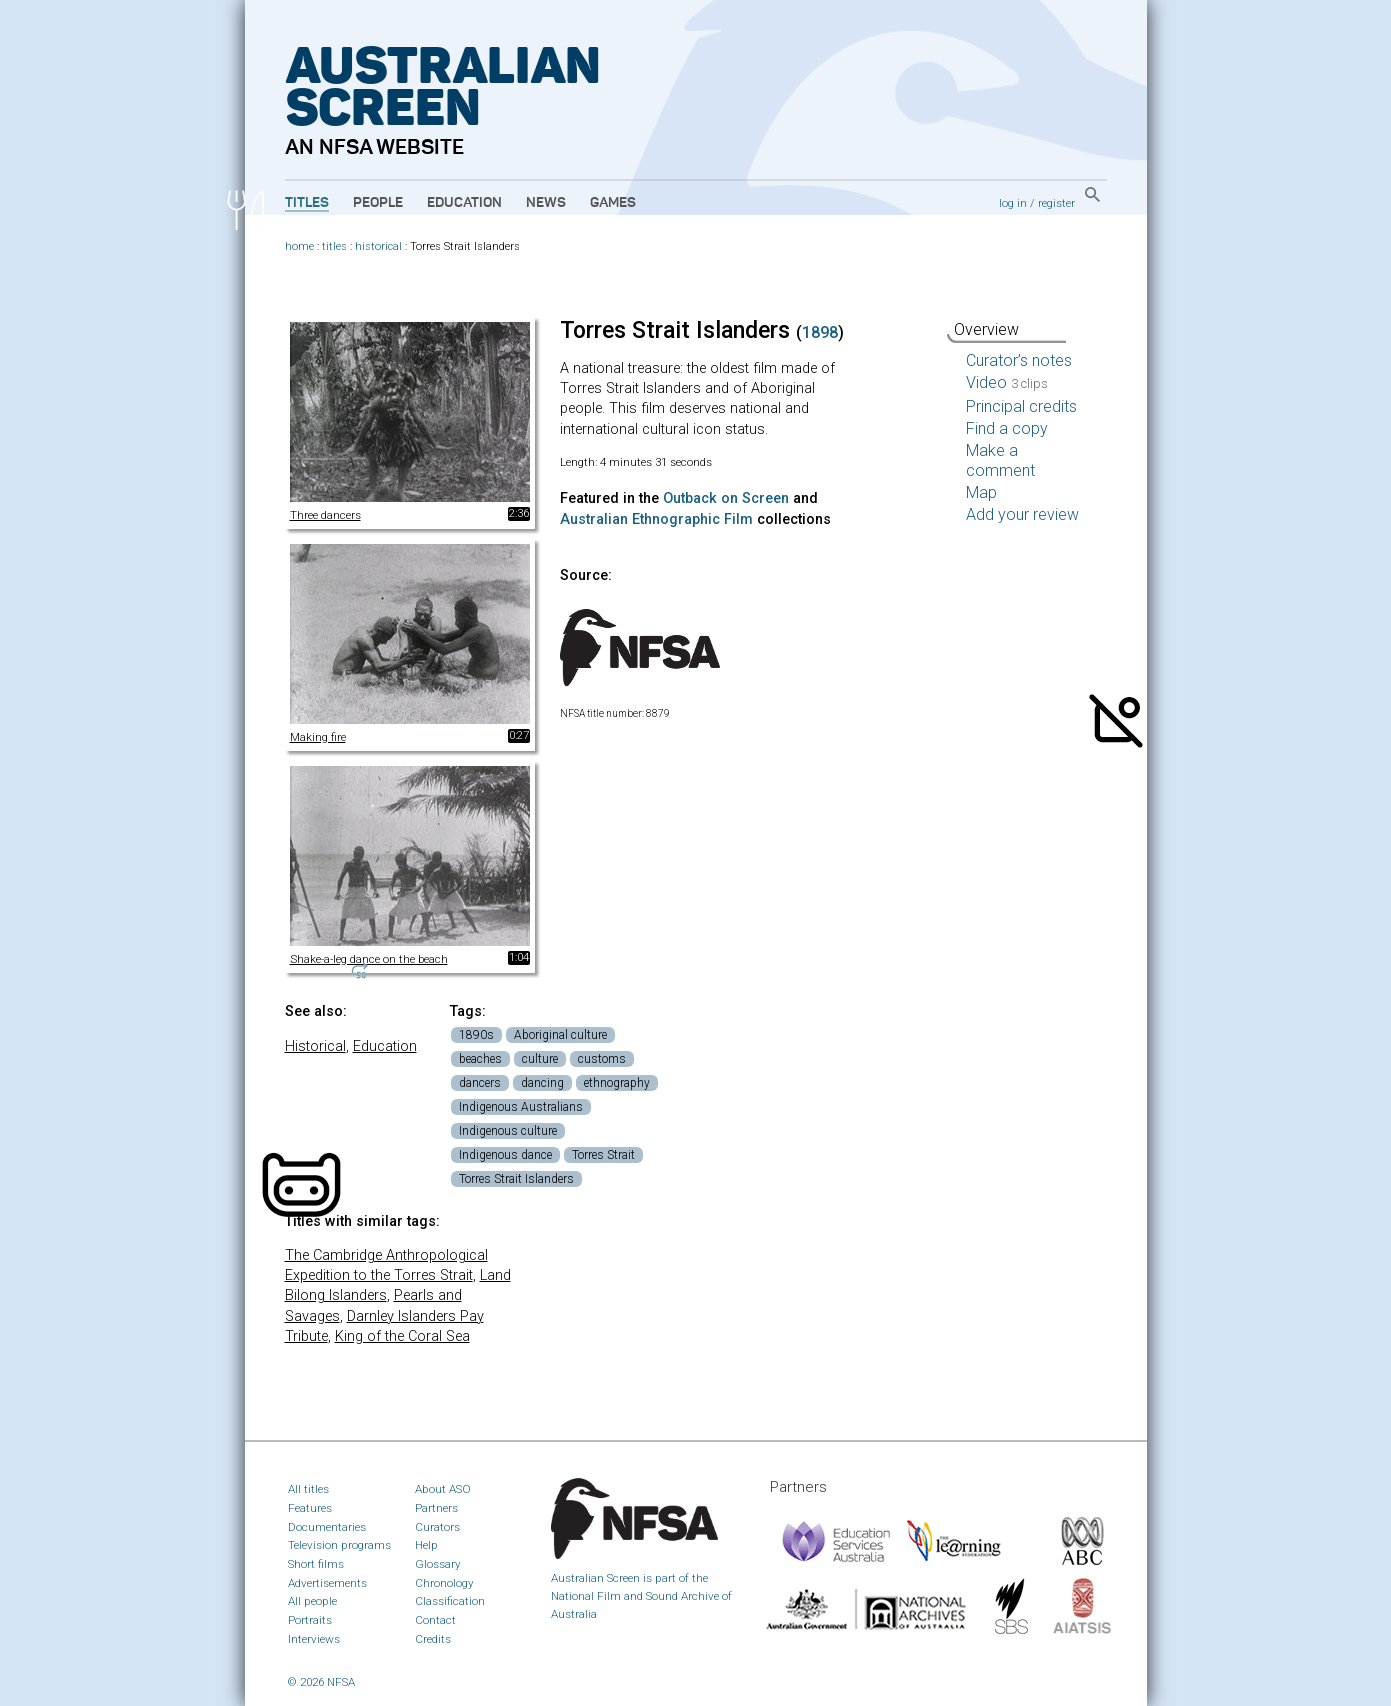 The width and height of the screenshot is (1391, 1706). I want to click on finn the human character icon from adventure time, so click(301, 1183).